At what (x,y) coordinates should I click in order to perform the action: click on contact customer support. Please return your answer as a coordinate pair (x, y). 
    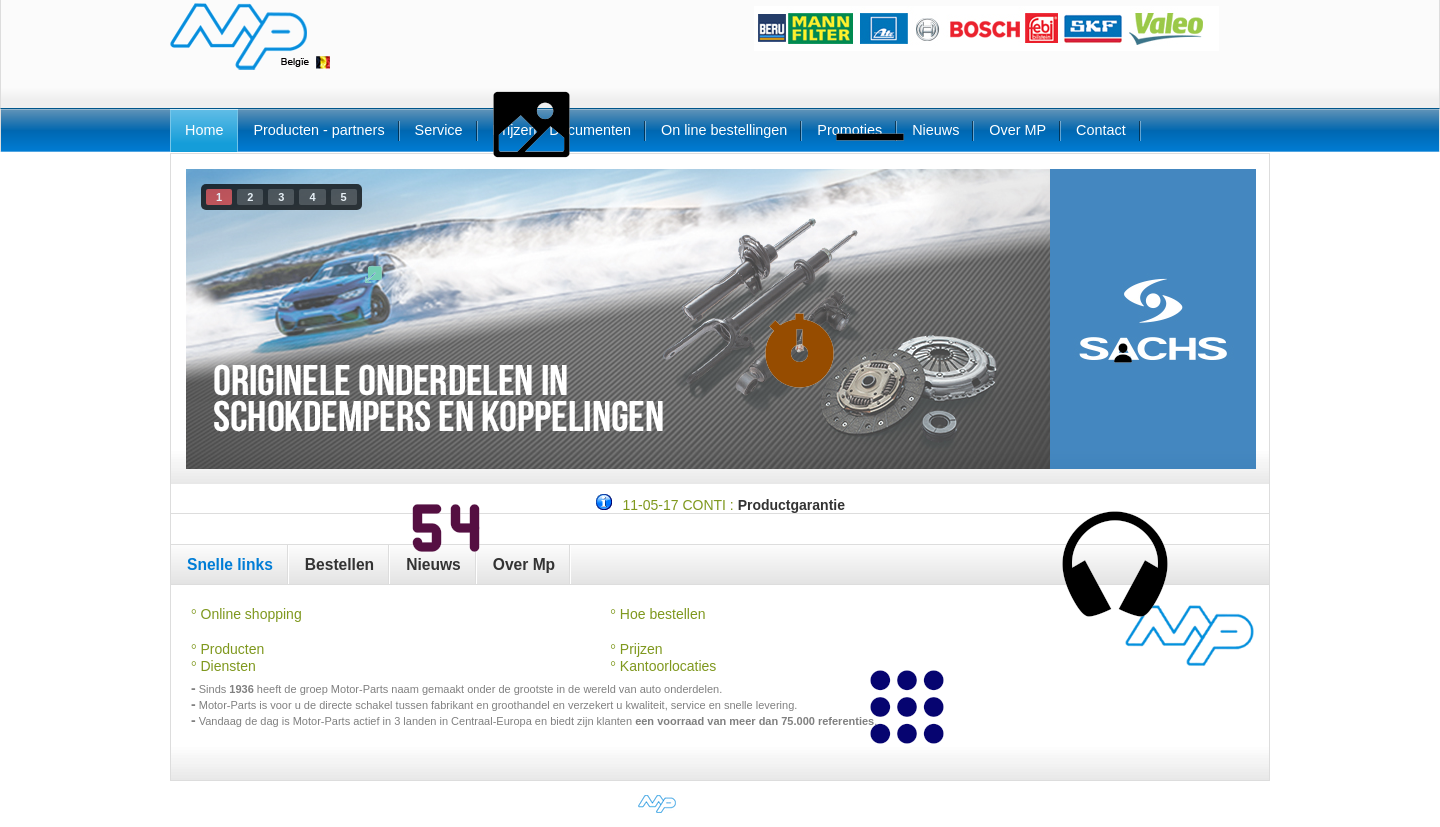
    Looking at the image, I should click on (1115, 564).